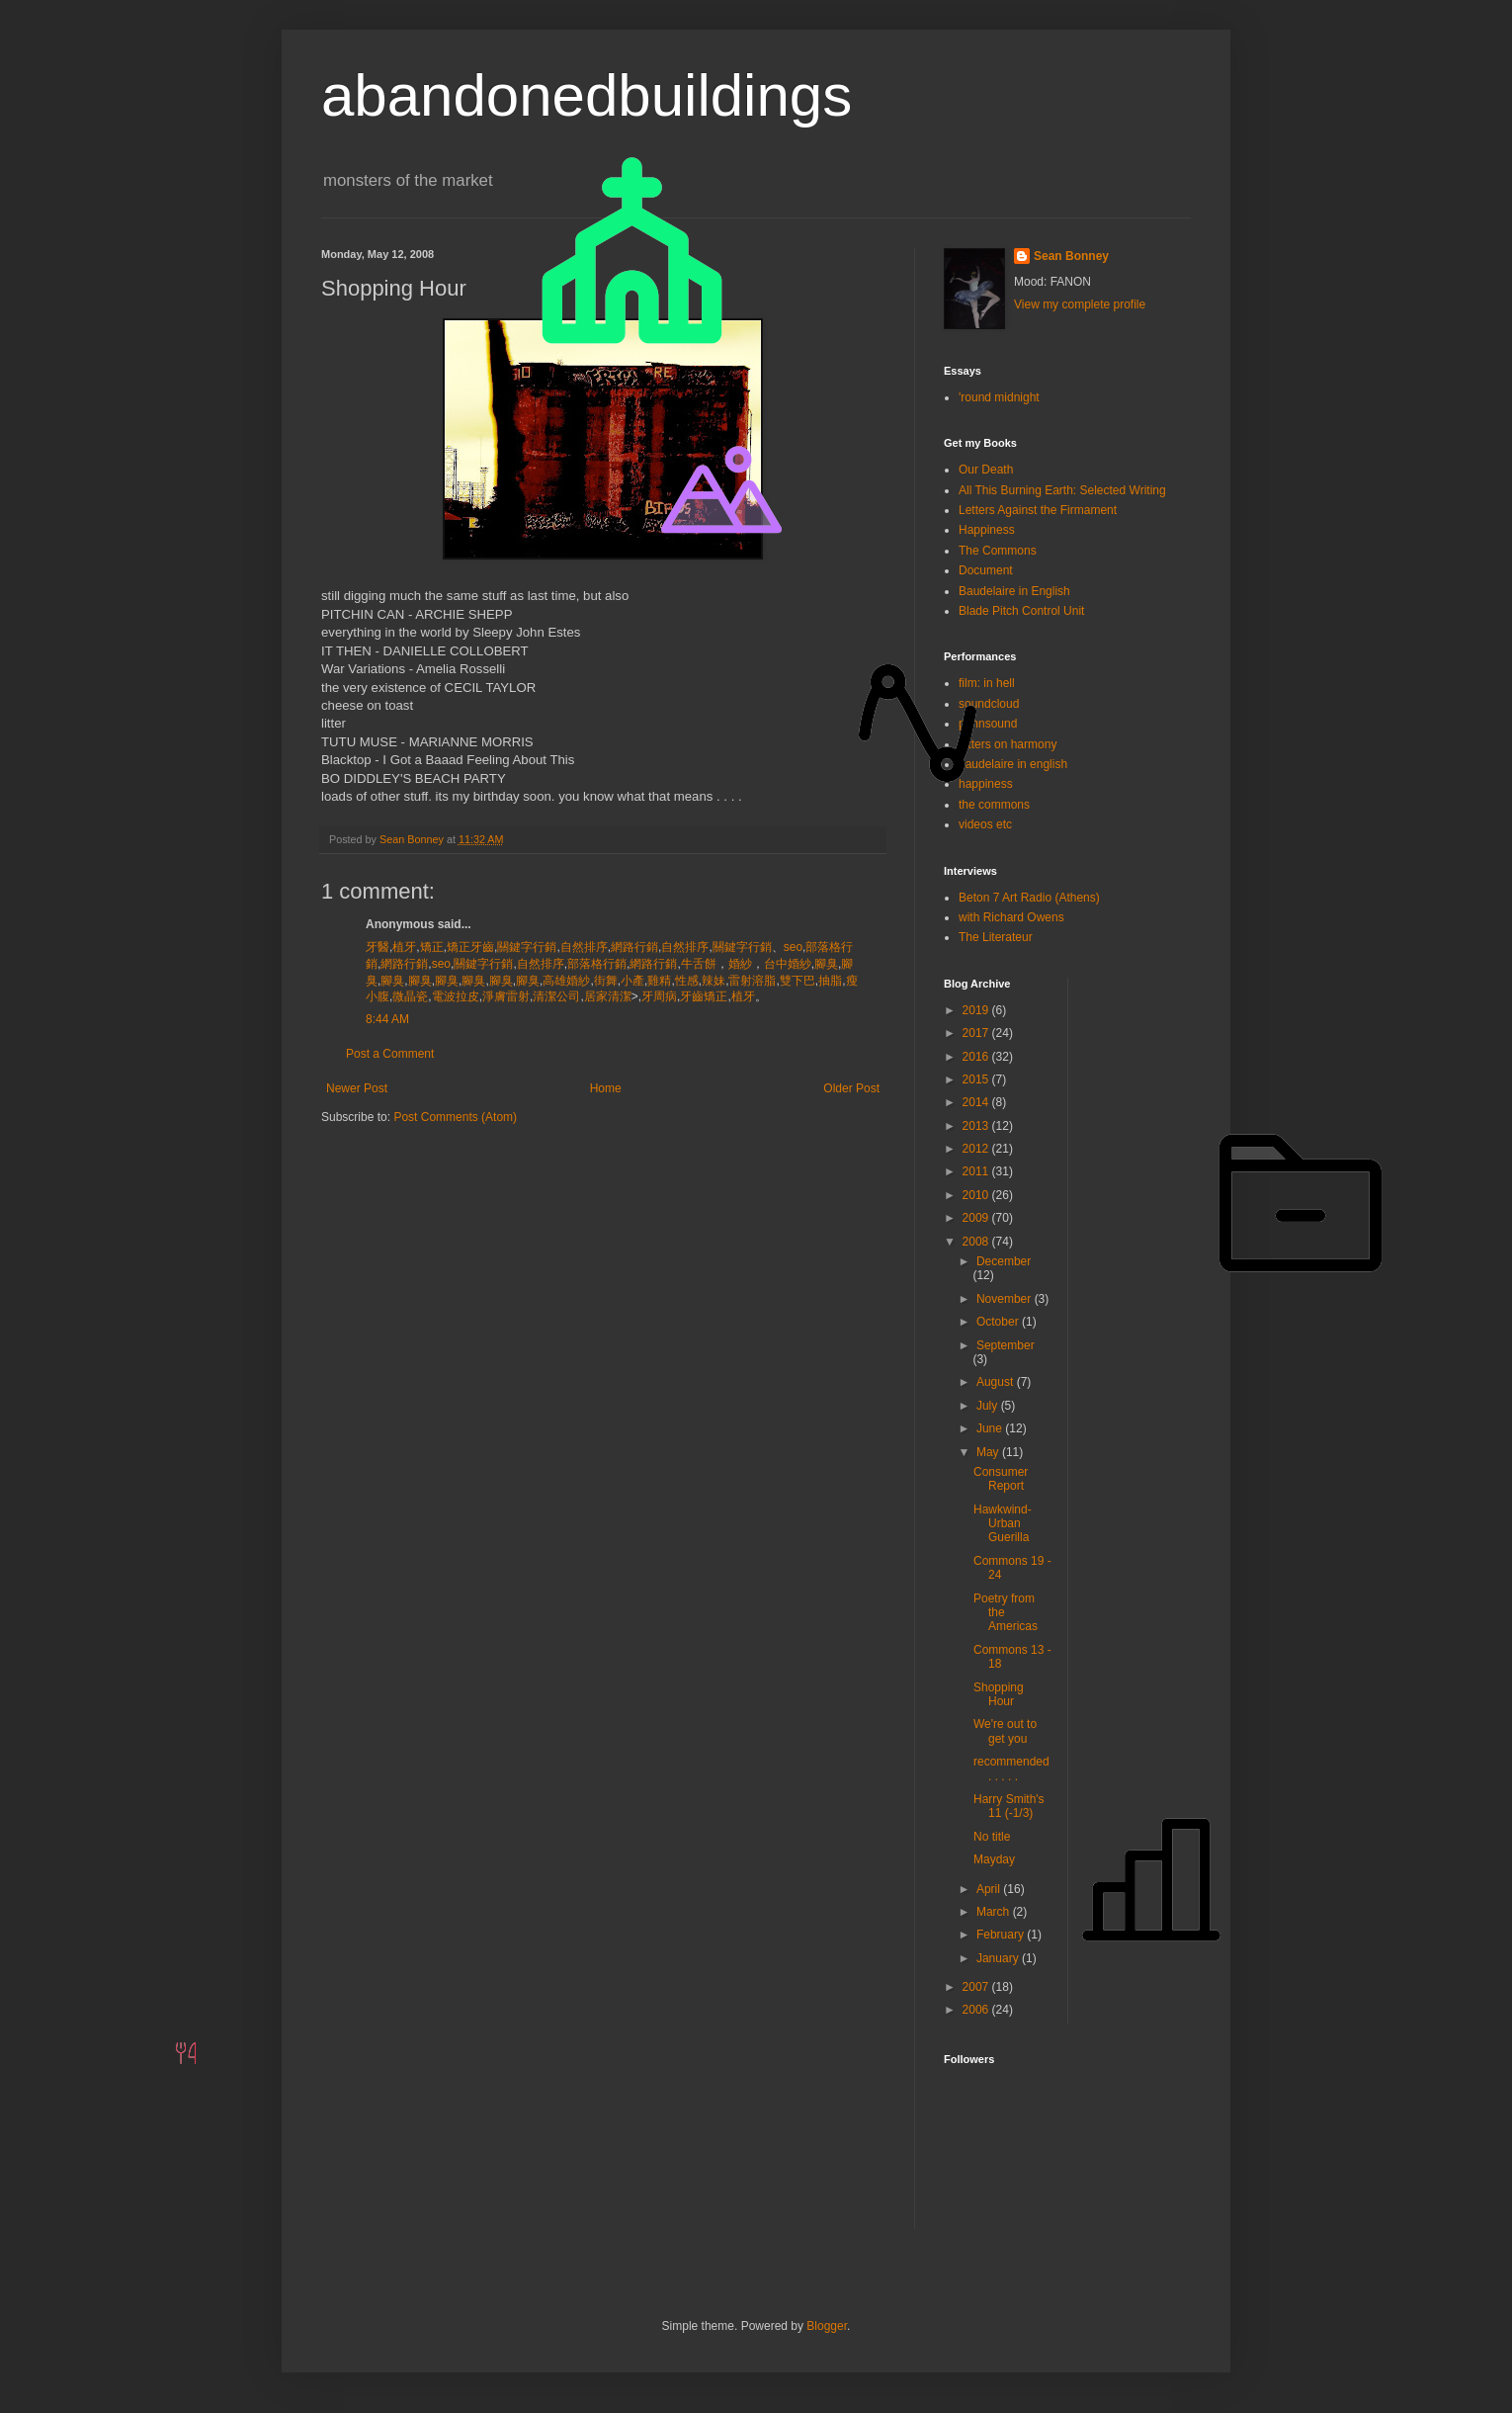 This screenshot has width=1512, height=2413. What do you see at coordinates (1301, 1203) in the screenshot?
I see `remove a folder from your files` at bounding box center [1301, 1203].